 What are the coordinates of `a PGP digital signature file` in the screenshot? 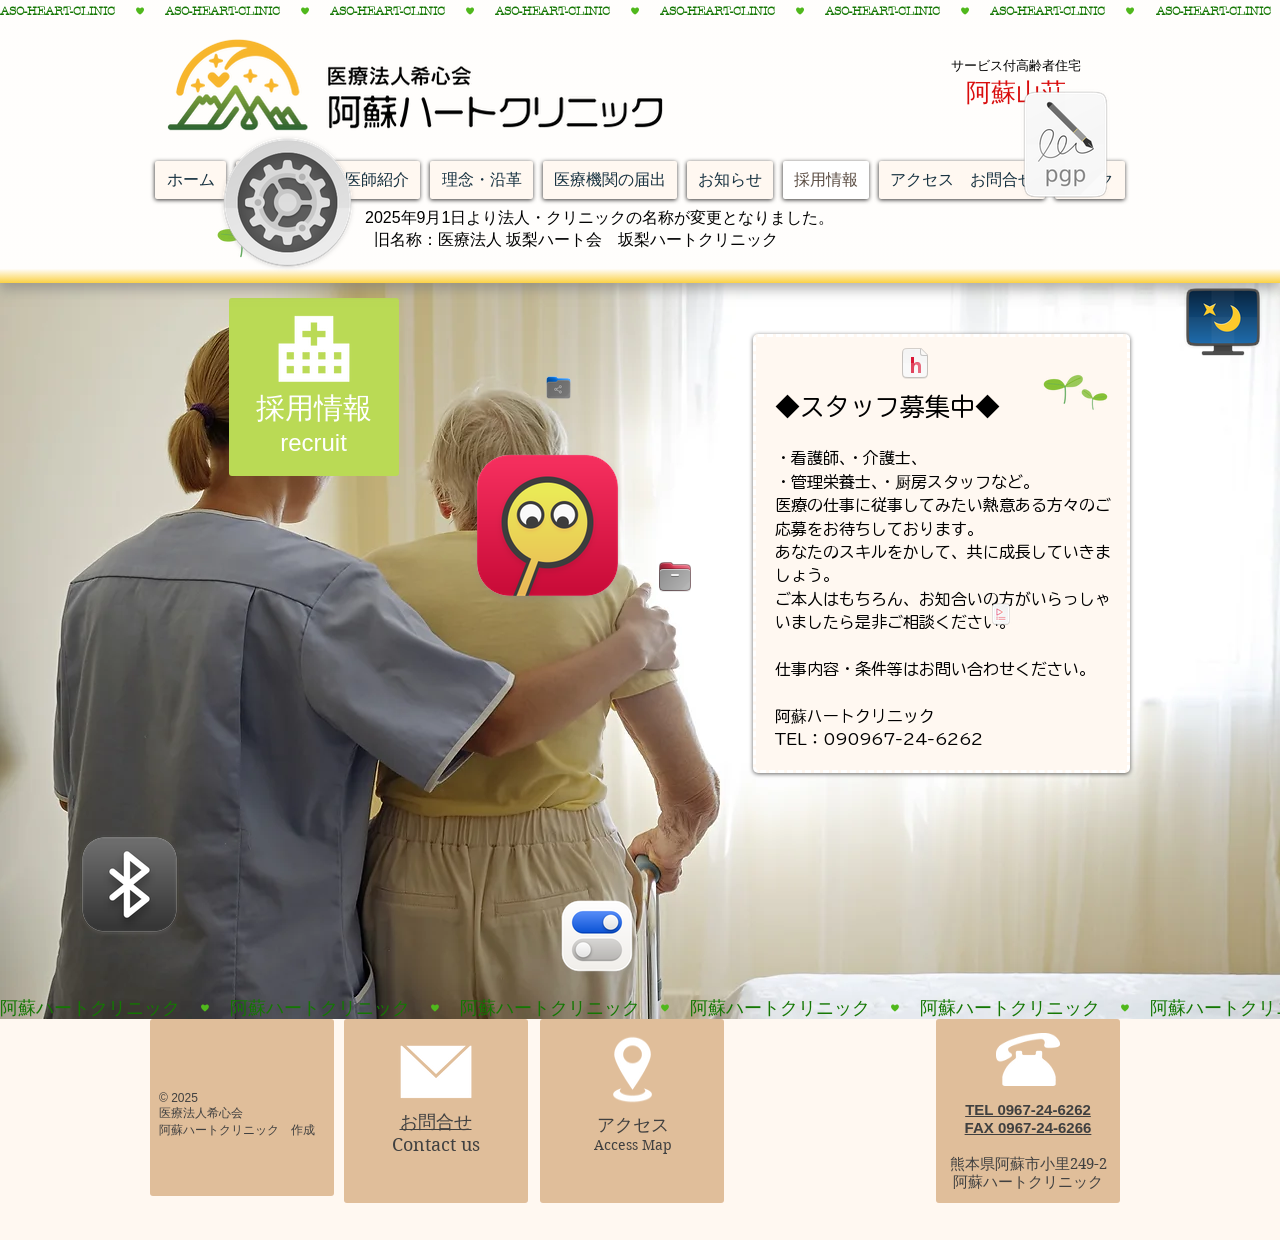 It's located at (1065, 144).